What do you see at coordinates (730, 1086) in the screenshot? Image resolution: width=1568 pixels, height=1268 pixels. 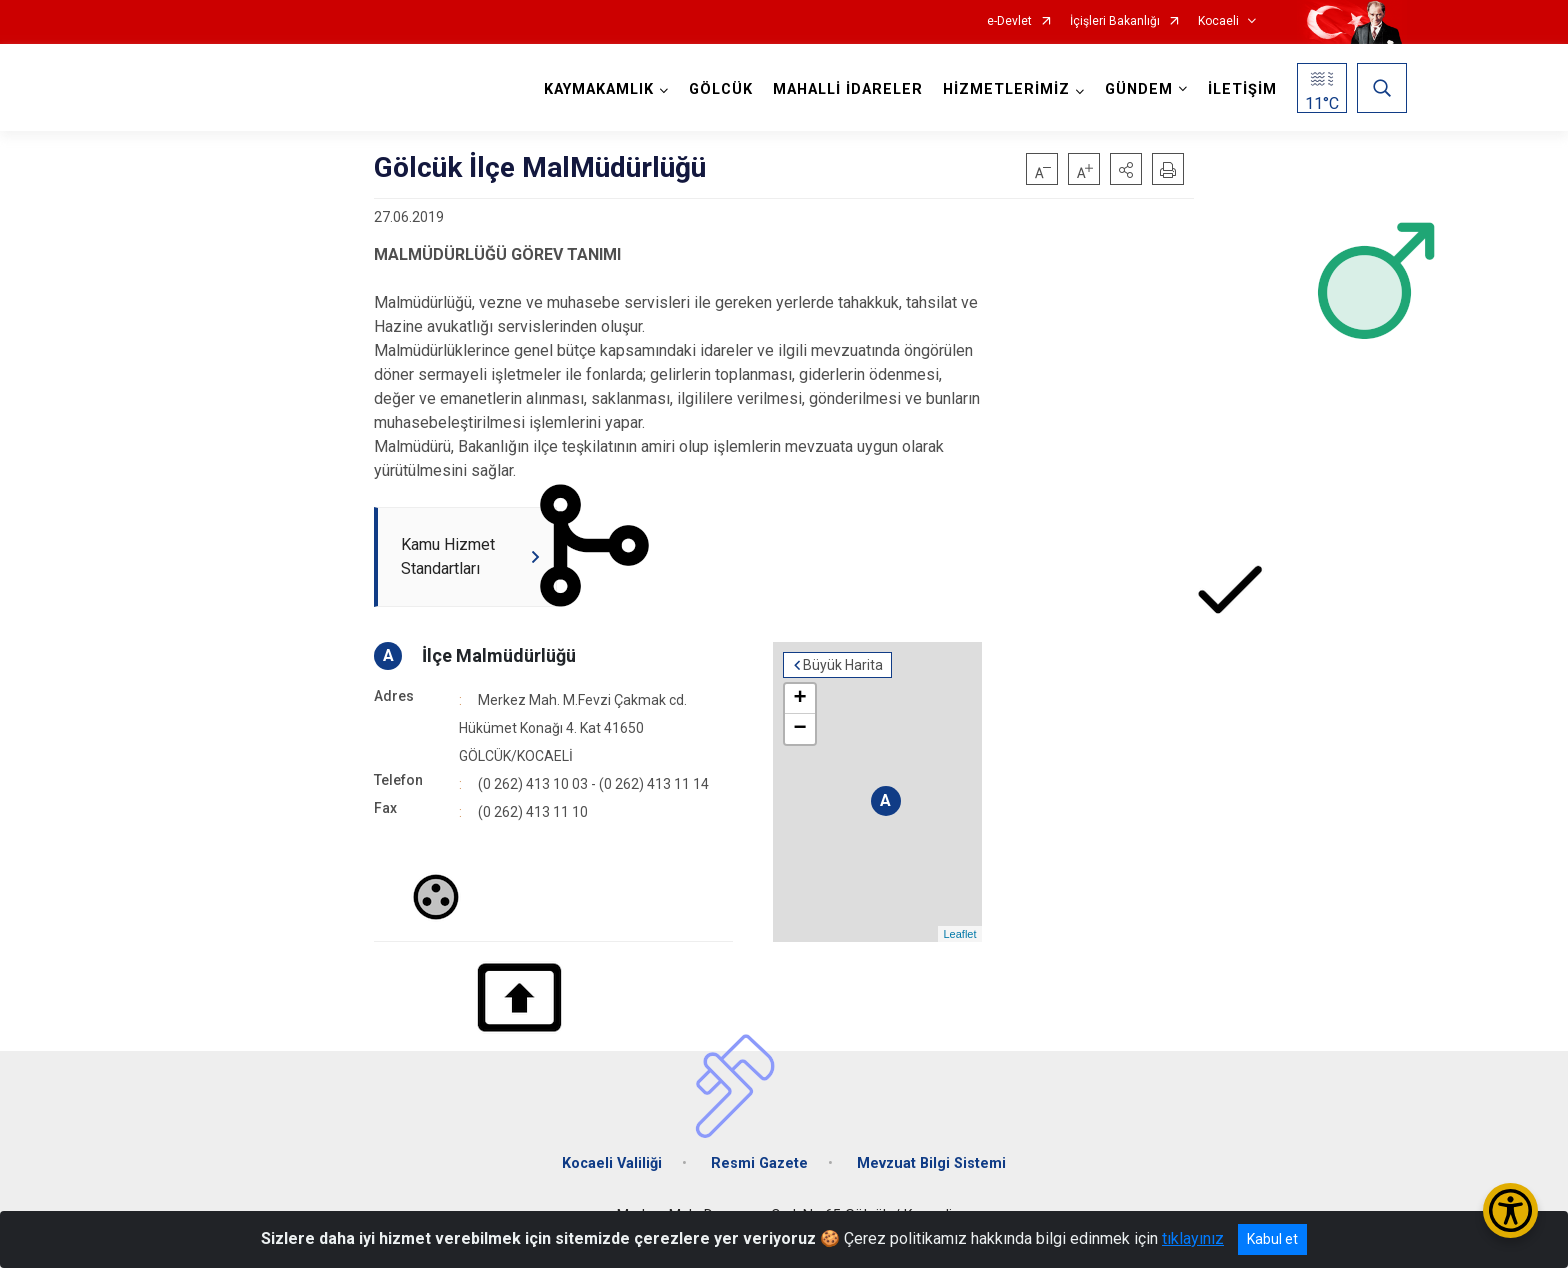 I see `access plumbing or maintenance tools` at bounding box center [730, 1086].